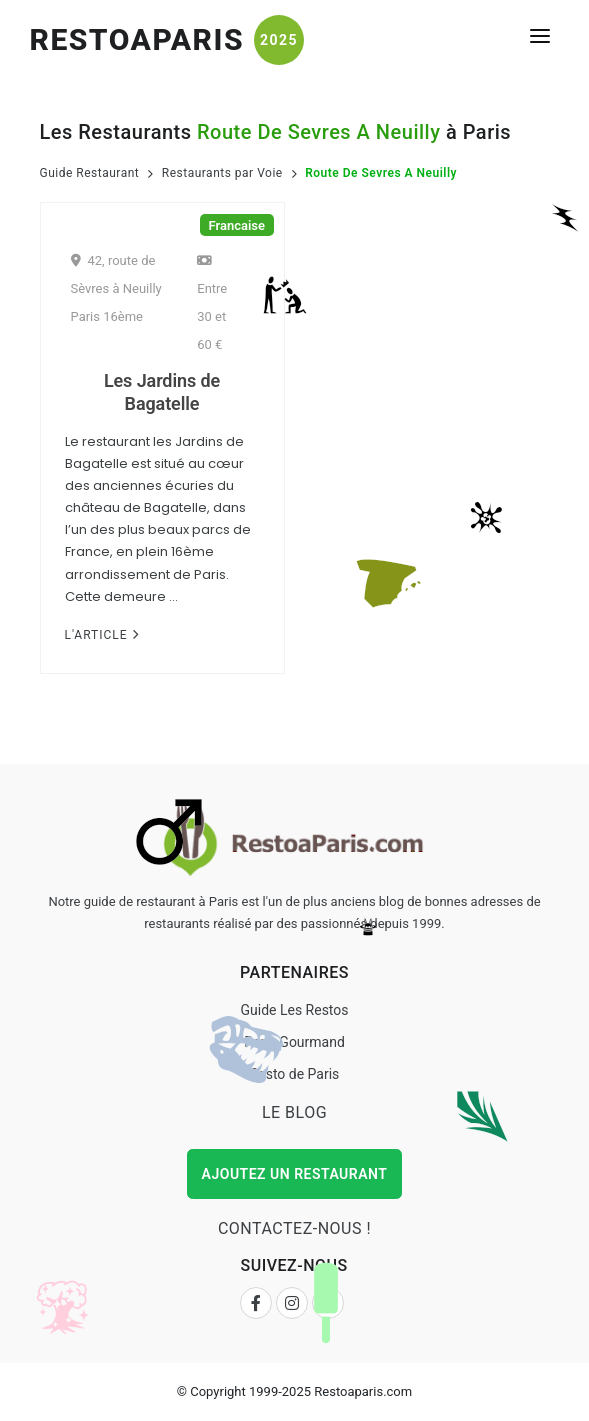 Image resolution: width=589 pixels, height=1421 pixels. What do you see at coordinates (285, 295) in the screenshot?
I see `indicates a coronation or crowning ceremony event` at bounding box center [285, 295].